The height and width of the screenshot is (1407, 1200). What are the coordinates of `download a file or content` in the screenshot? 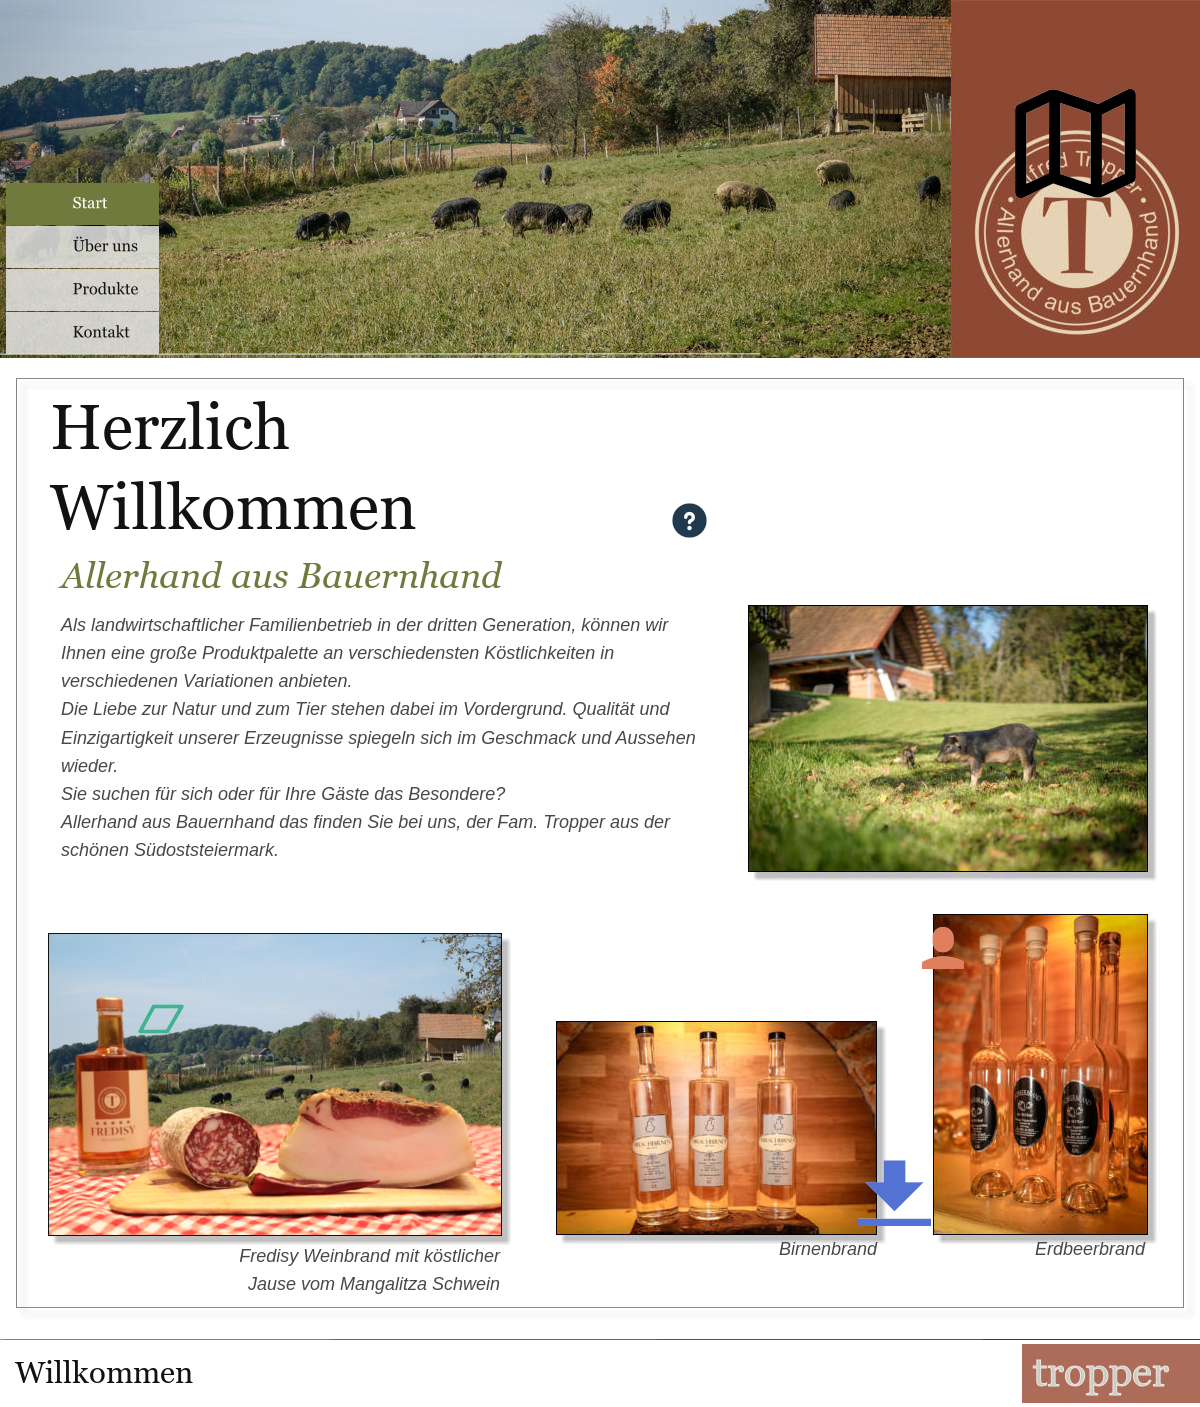 It's located at (894, 1189).